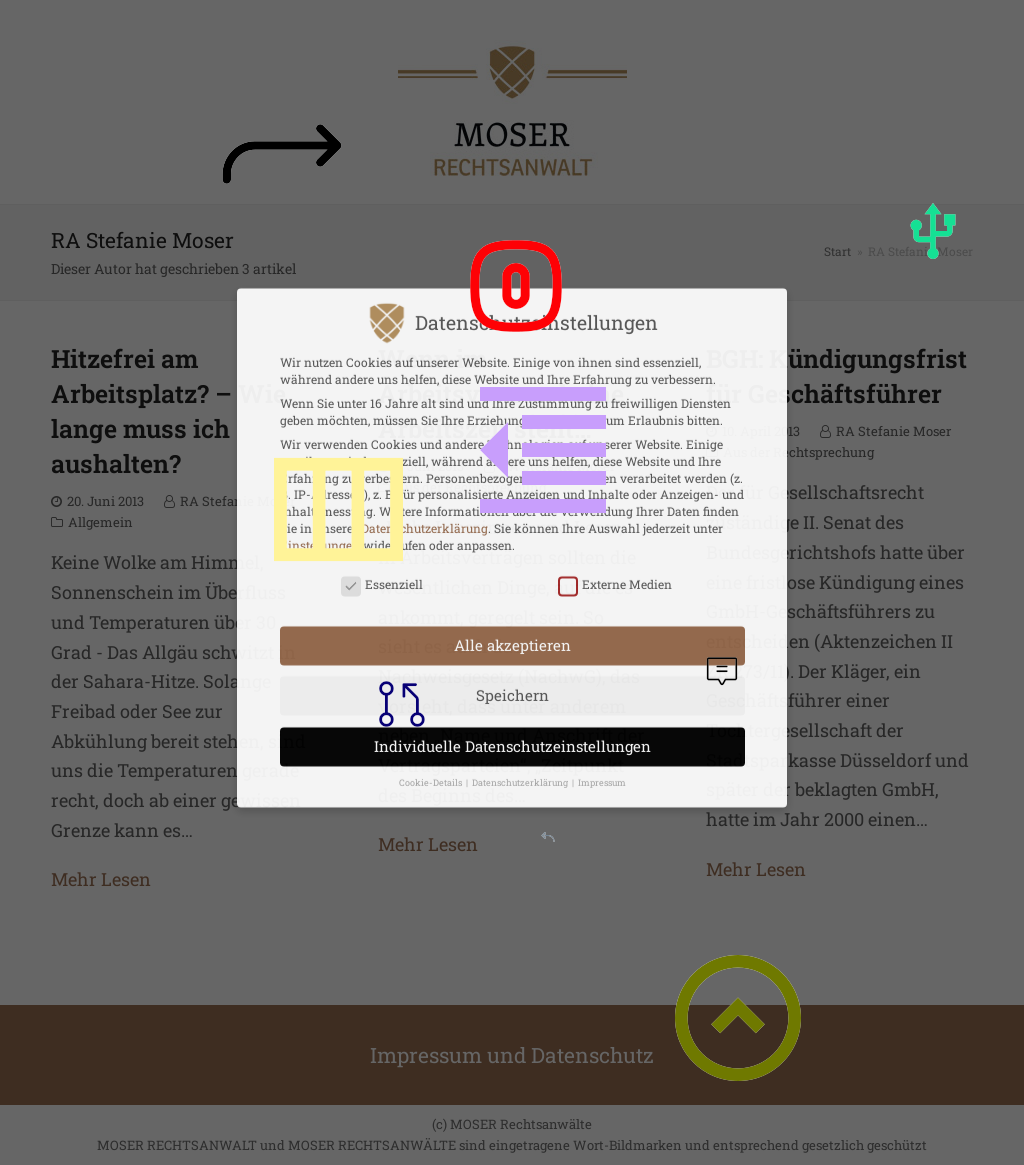 This screenshot has height=1165, width=1024. What do you see at coordinates (722, 670) in the screenshot?
I see `open chat or messaging` at bounding box center [722, 670].